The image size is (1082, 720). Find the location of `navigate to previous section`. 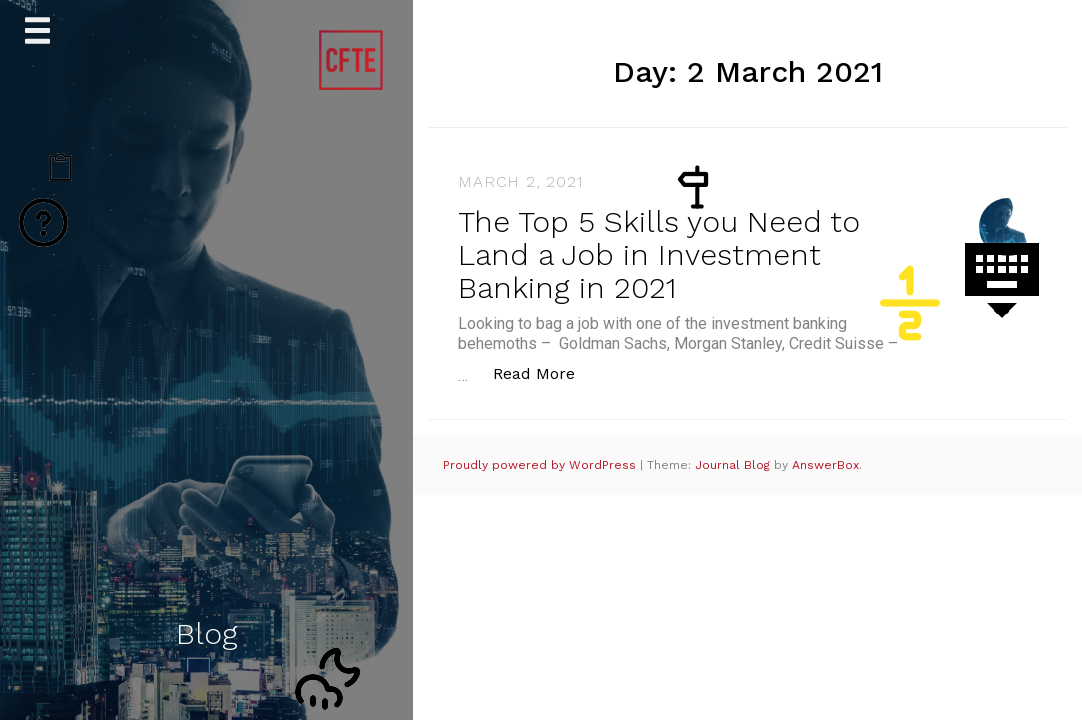

navigate to previous section is located at coordinates (693, 187).